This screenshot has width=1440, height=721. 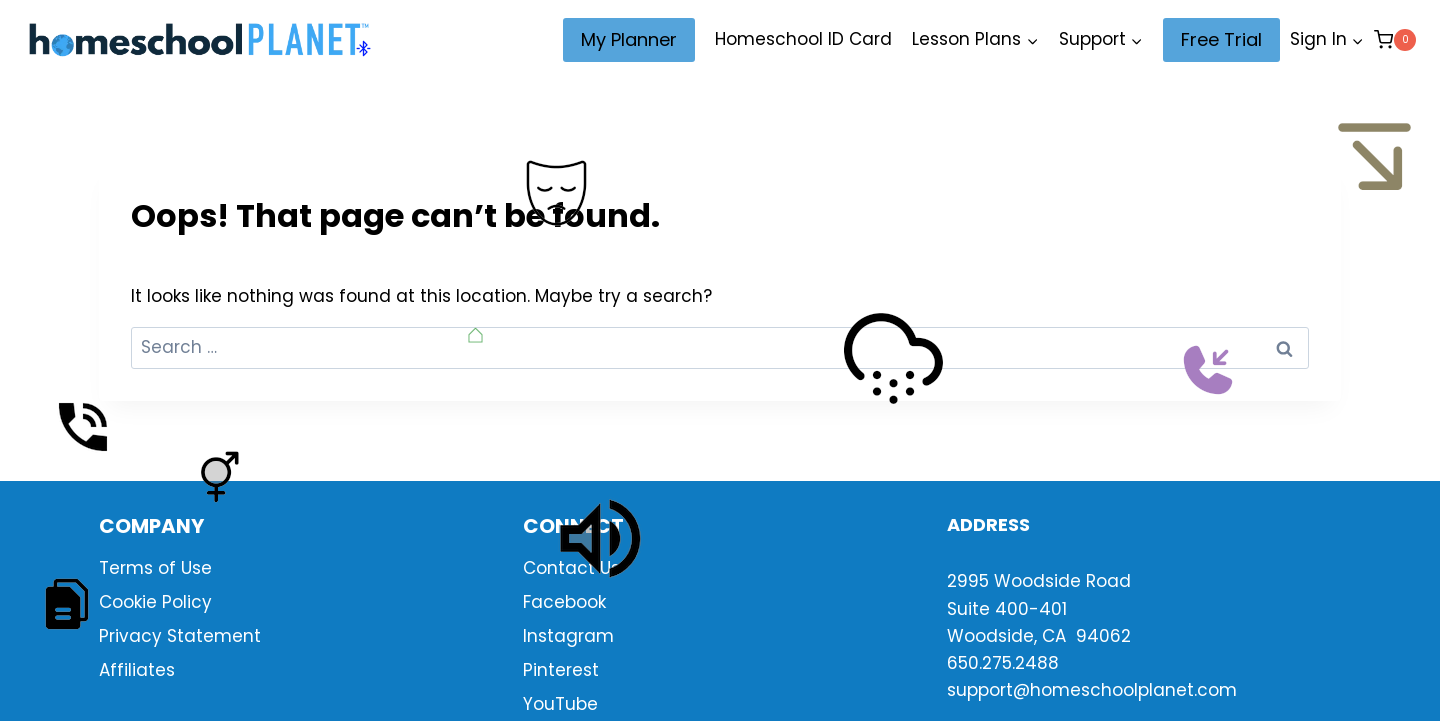 I want to click on indicates an active phone call in progress, so click(x=83, y=427).